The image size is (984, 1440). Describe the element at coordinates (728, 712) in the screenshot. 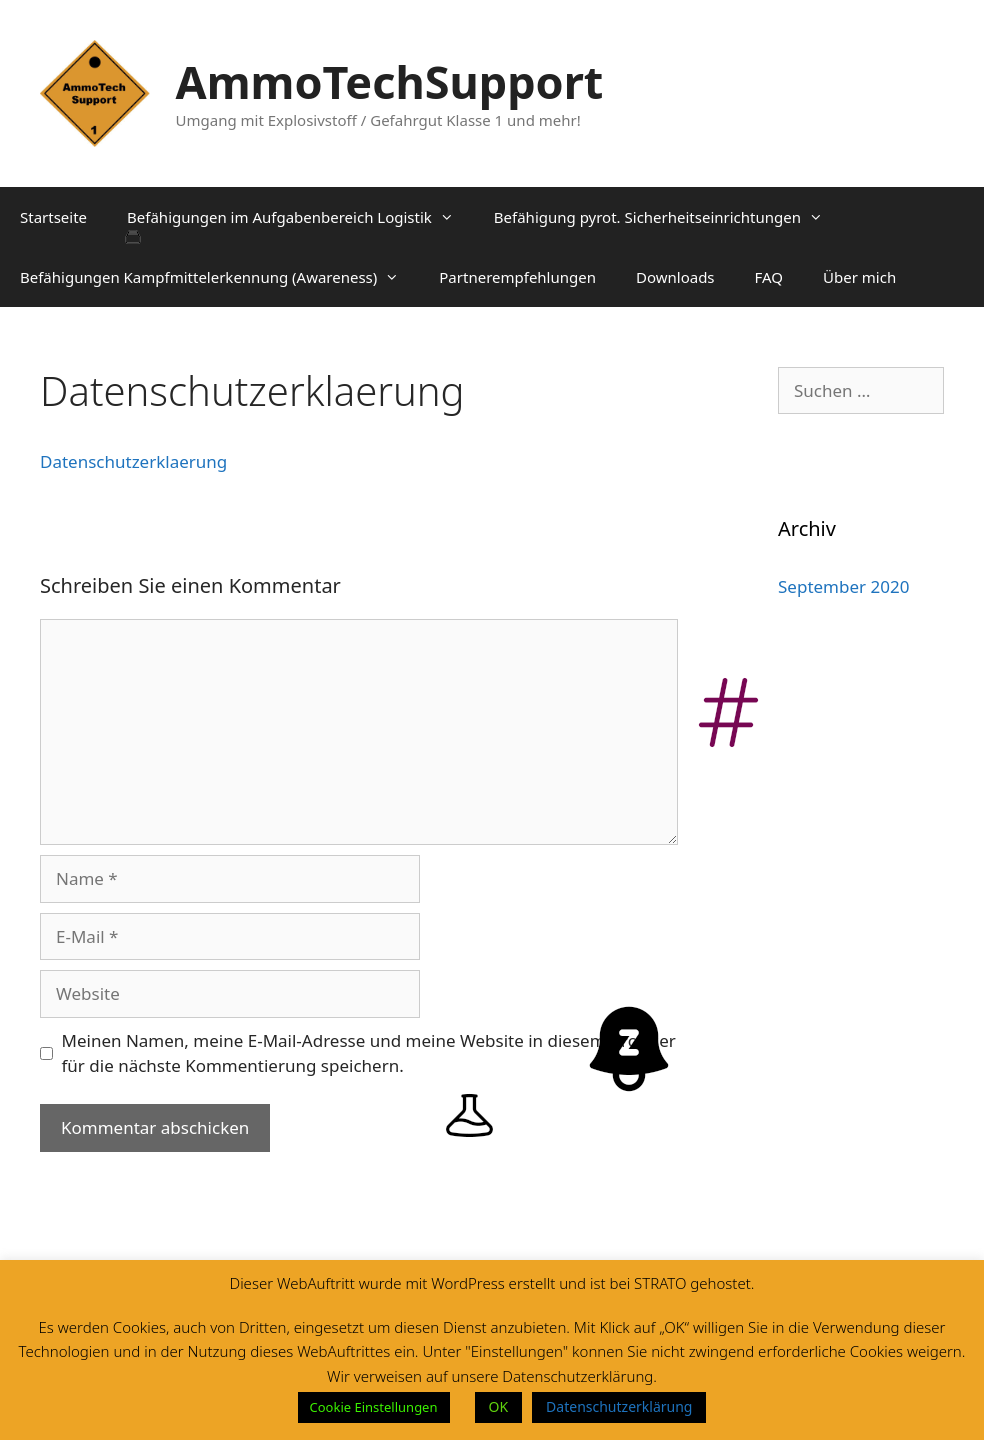

I see `add or search hashtags` at that location.